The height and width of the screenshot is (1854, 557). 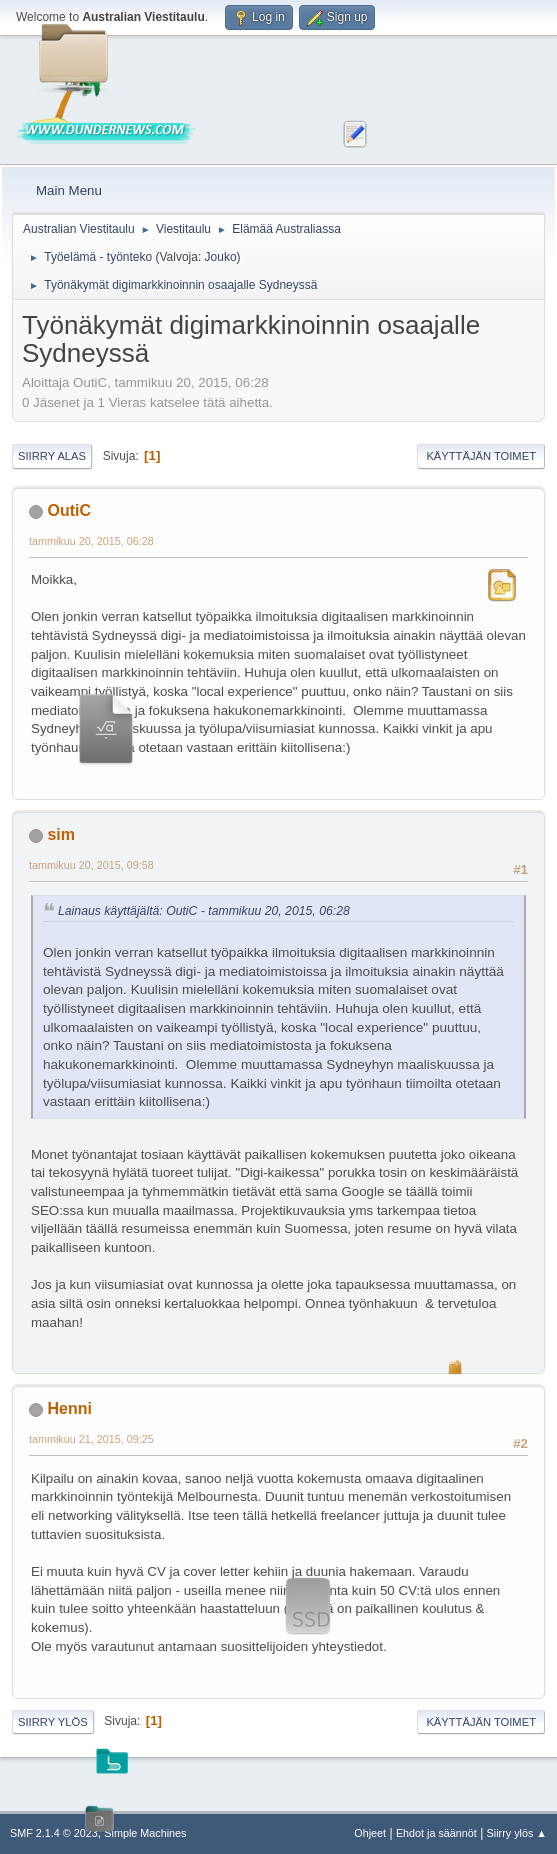 What do you see at coordinates (355, 134) in the screenshot?
I see `open gedit text editor` at bounding box center [355, 134].